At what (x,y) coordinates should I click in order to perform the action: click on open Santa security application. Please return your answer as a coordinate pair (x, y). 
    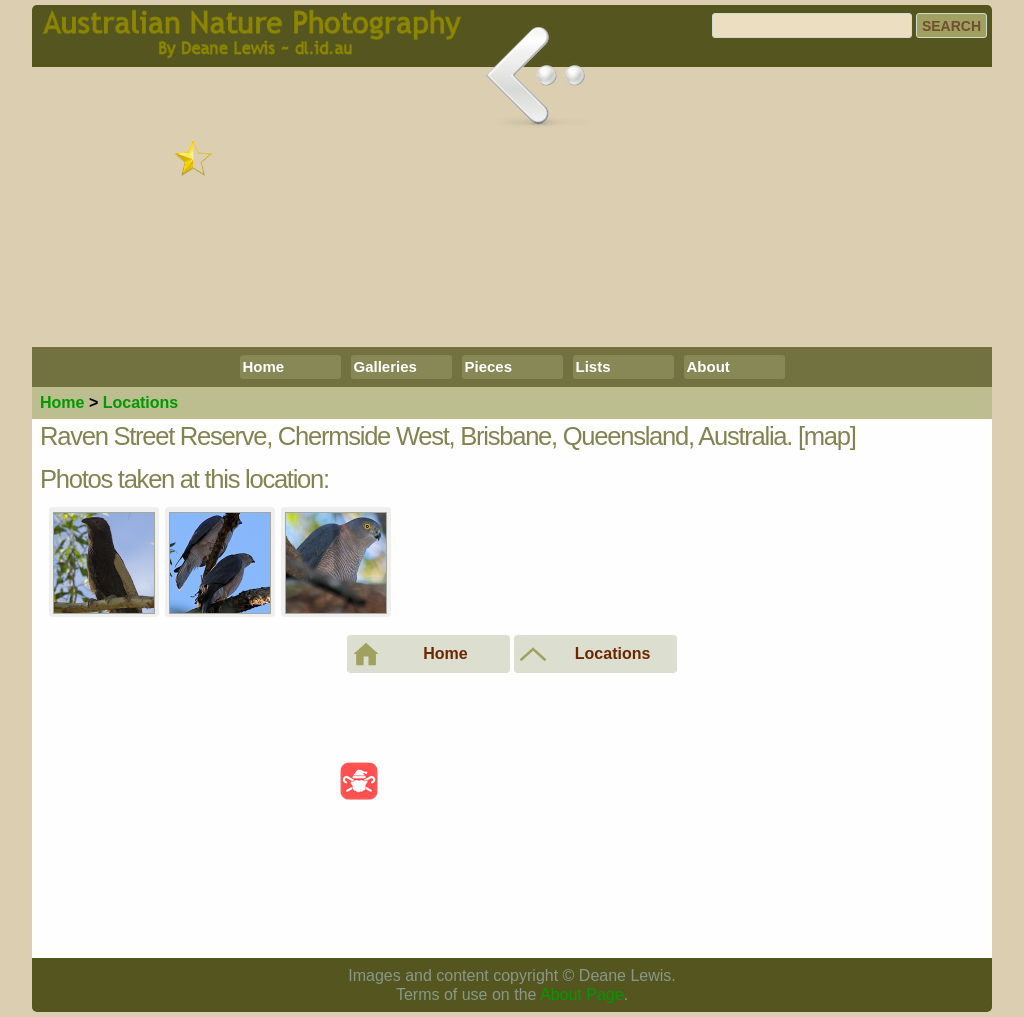
    Looking at the image, I should click on (359, 781).